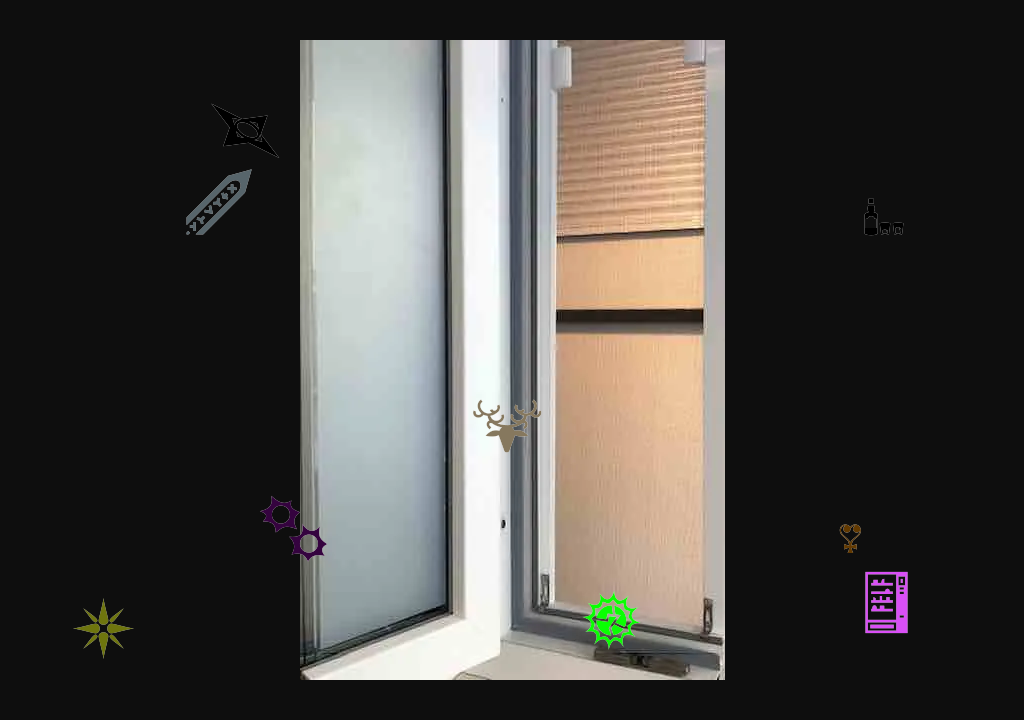 Image resolution: width=1024 pixels, height=720 pixels. Describe the element at coordinates (293, 529) in the screenshot. I see `indicates damage or hit points in a game` at that location.